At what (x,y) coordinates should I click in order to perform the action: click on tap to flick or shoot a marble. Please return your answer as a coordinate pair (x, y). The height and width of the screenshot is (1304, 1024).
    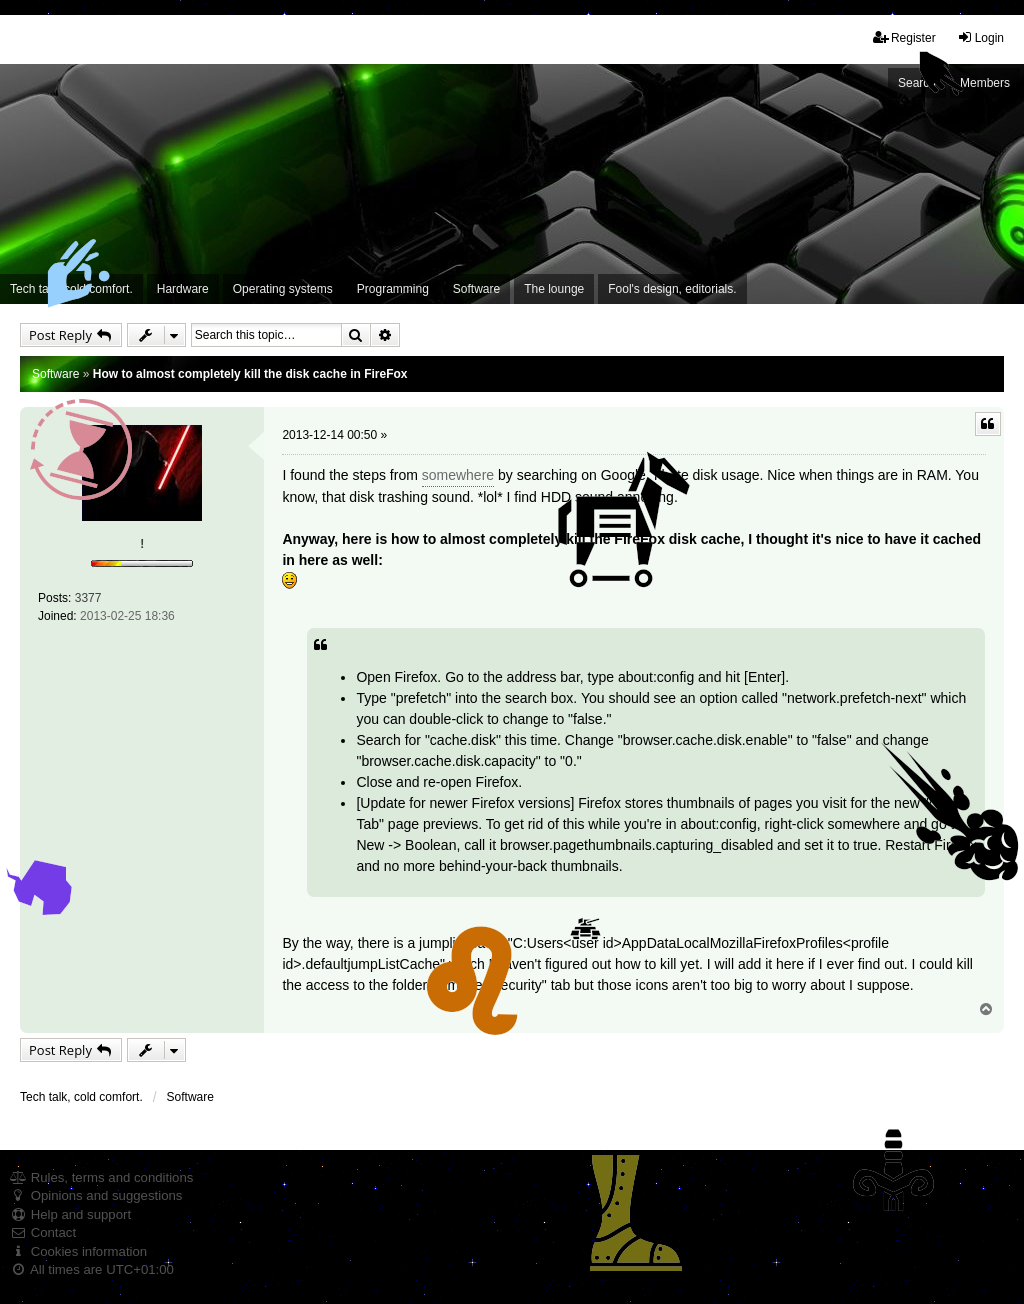
    Looking at the image, I should click on (88, 272).